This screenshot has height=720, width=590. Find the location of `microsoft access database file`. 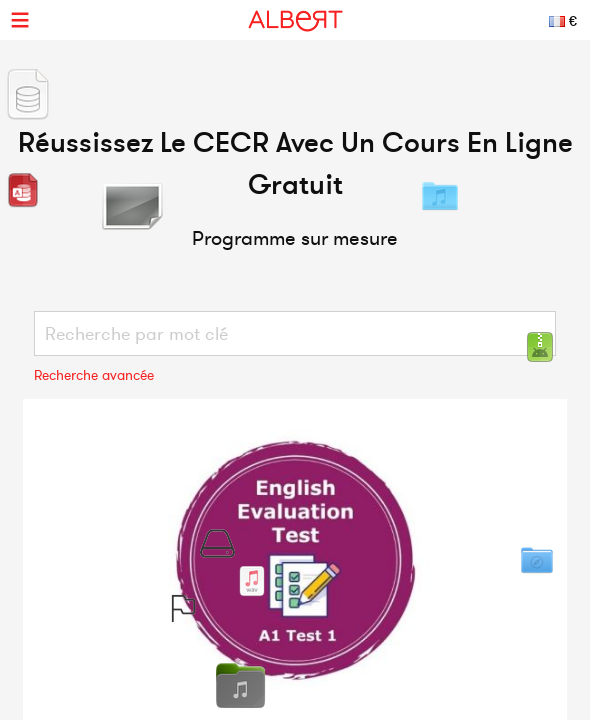

microsoft access database file is located at coordinates (23, 190).